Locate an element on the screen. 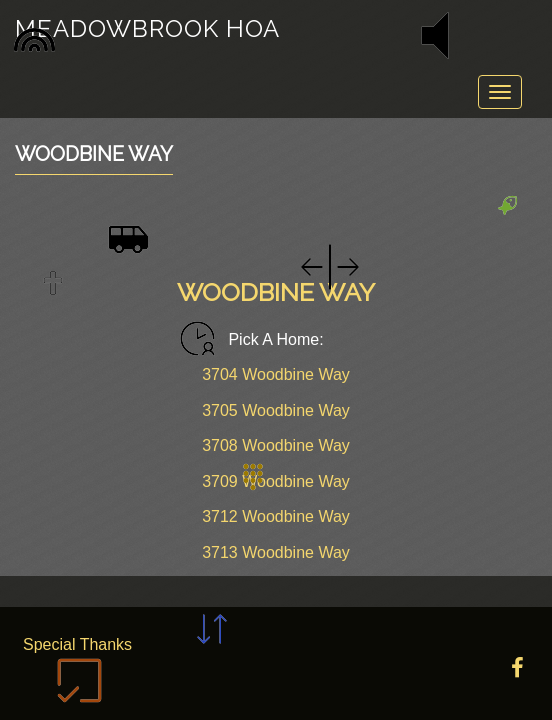 Image resolution: width=552 pixels, height=720 pixels. access fishing or marine-related features is located at coordinates (508, 204).